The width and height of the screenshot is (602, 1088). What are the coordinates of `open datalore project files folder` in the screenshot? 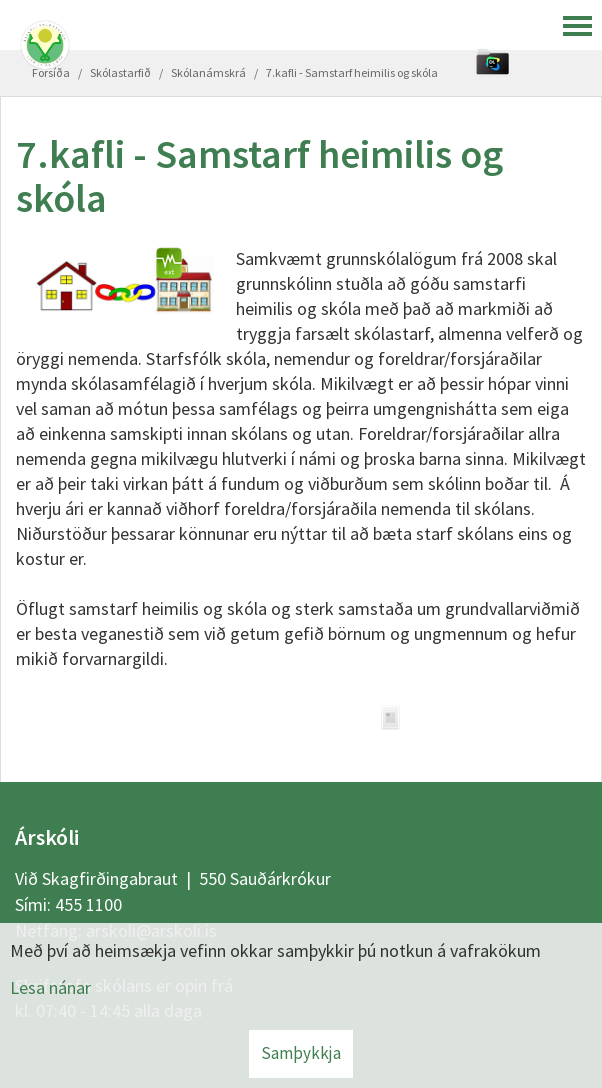 It's located at (492, 62).